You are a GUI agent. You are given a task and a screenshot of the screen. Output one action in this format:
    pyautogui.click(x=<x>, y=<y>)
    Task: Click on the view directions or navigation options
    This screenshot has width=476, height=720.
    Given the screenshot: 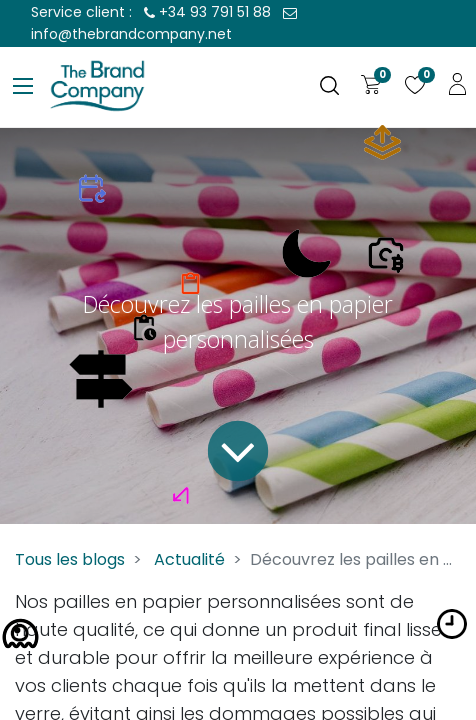 What is the action you would take?
    pyautogui.click(x=101, y=379)
    